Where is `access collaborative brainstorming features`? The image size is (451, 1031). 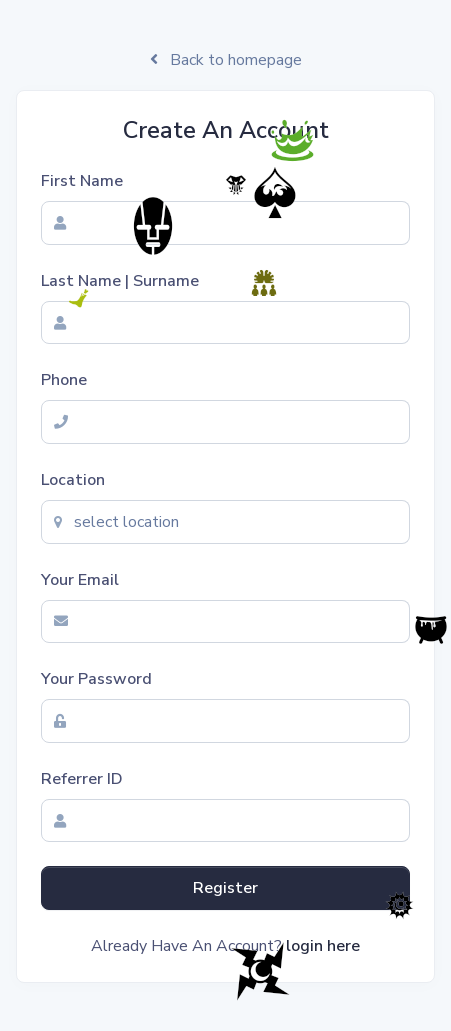
access collaborative brainstorming features is located at coordinates (264, 283).